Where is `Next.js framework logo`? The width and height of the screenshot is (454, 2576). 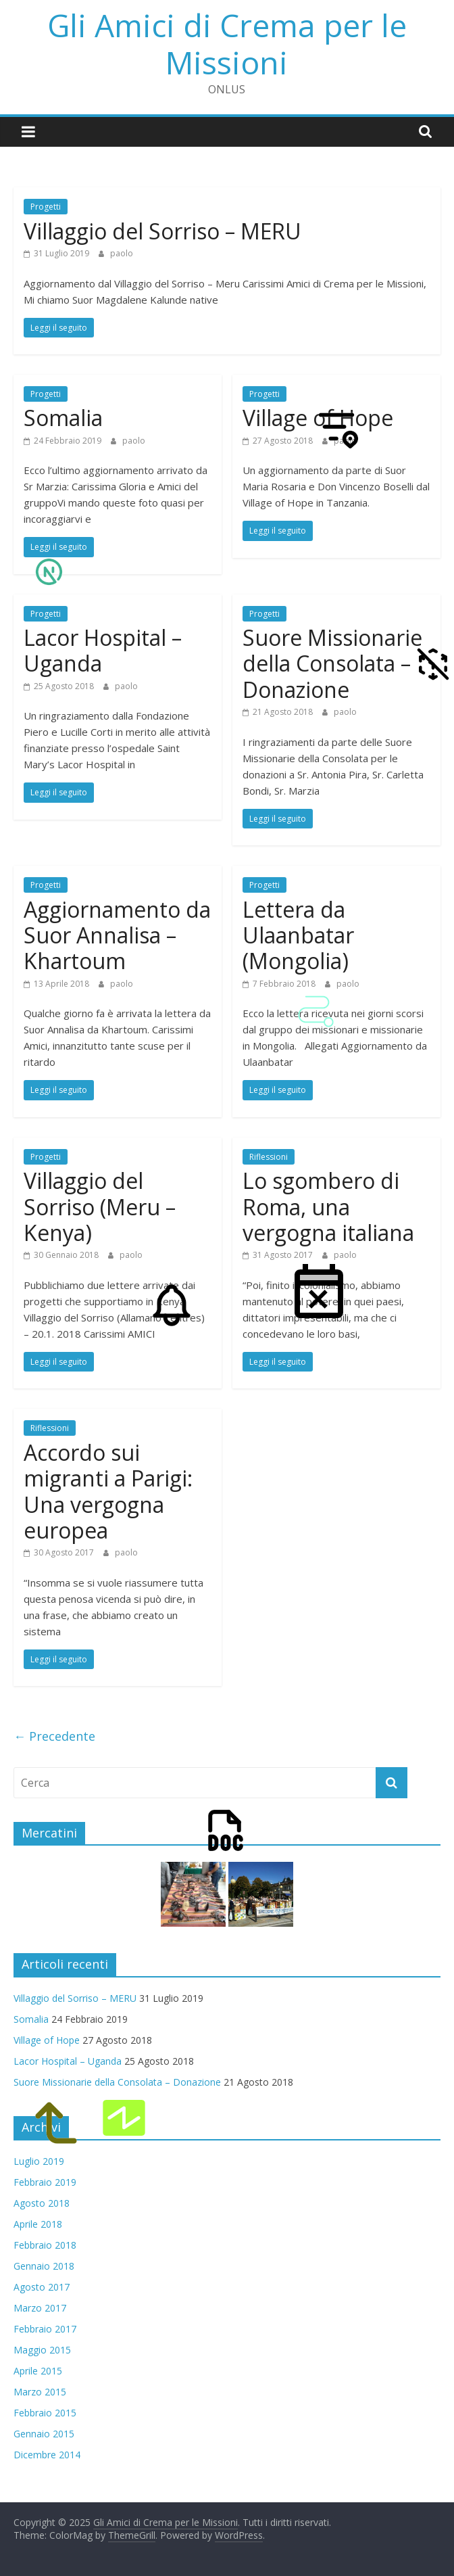 Next.js framework logo is located at coordinates (49, 571).